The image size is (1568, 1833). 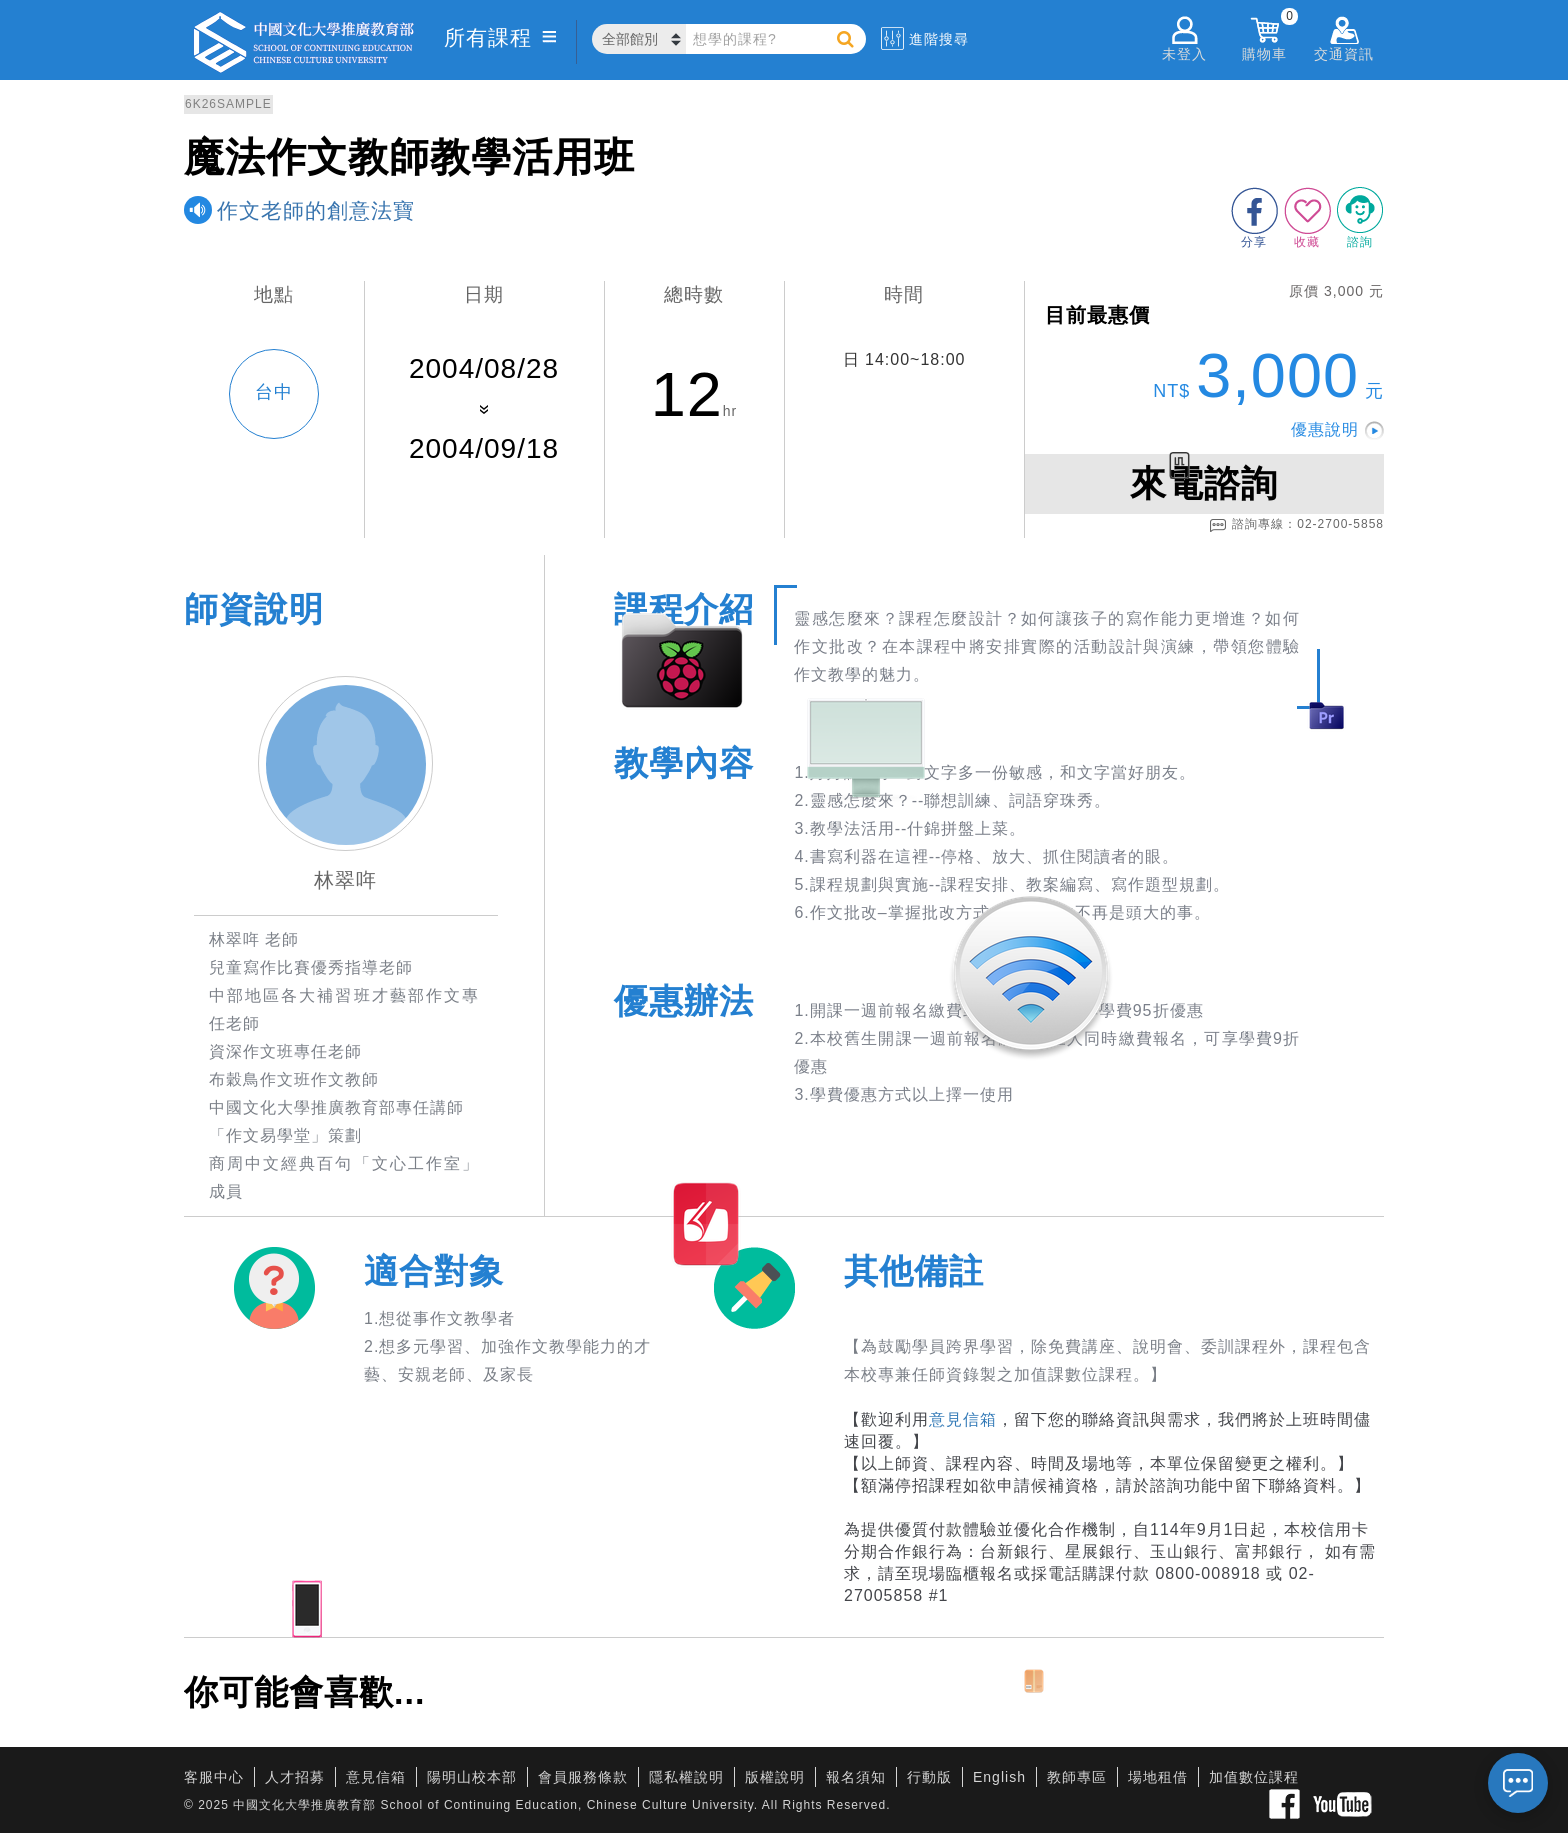 I want to click on open airport utility to manage wireless network settings, so click(x=1031, y=973).